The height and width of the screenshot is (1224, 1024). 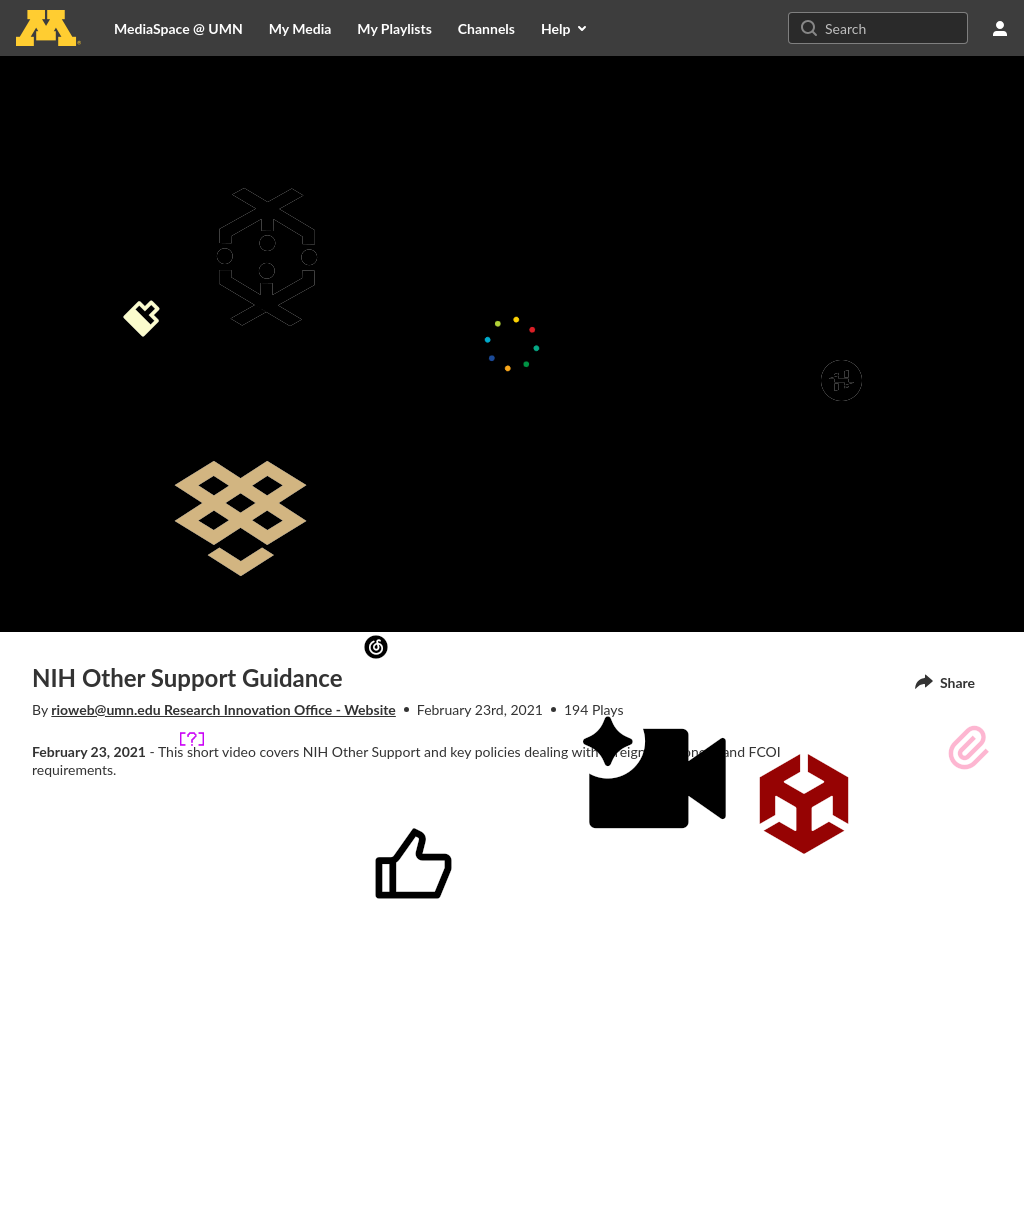 I want to click on like or upvote content, so click(x=413, y=867).